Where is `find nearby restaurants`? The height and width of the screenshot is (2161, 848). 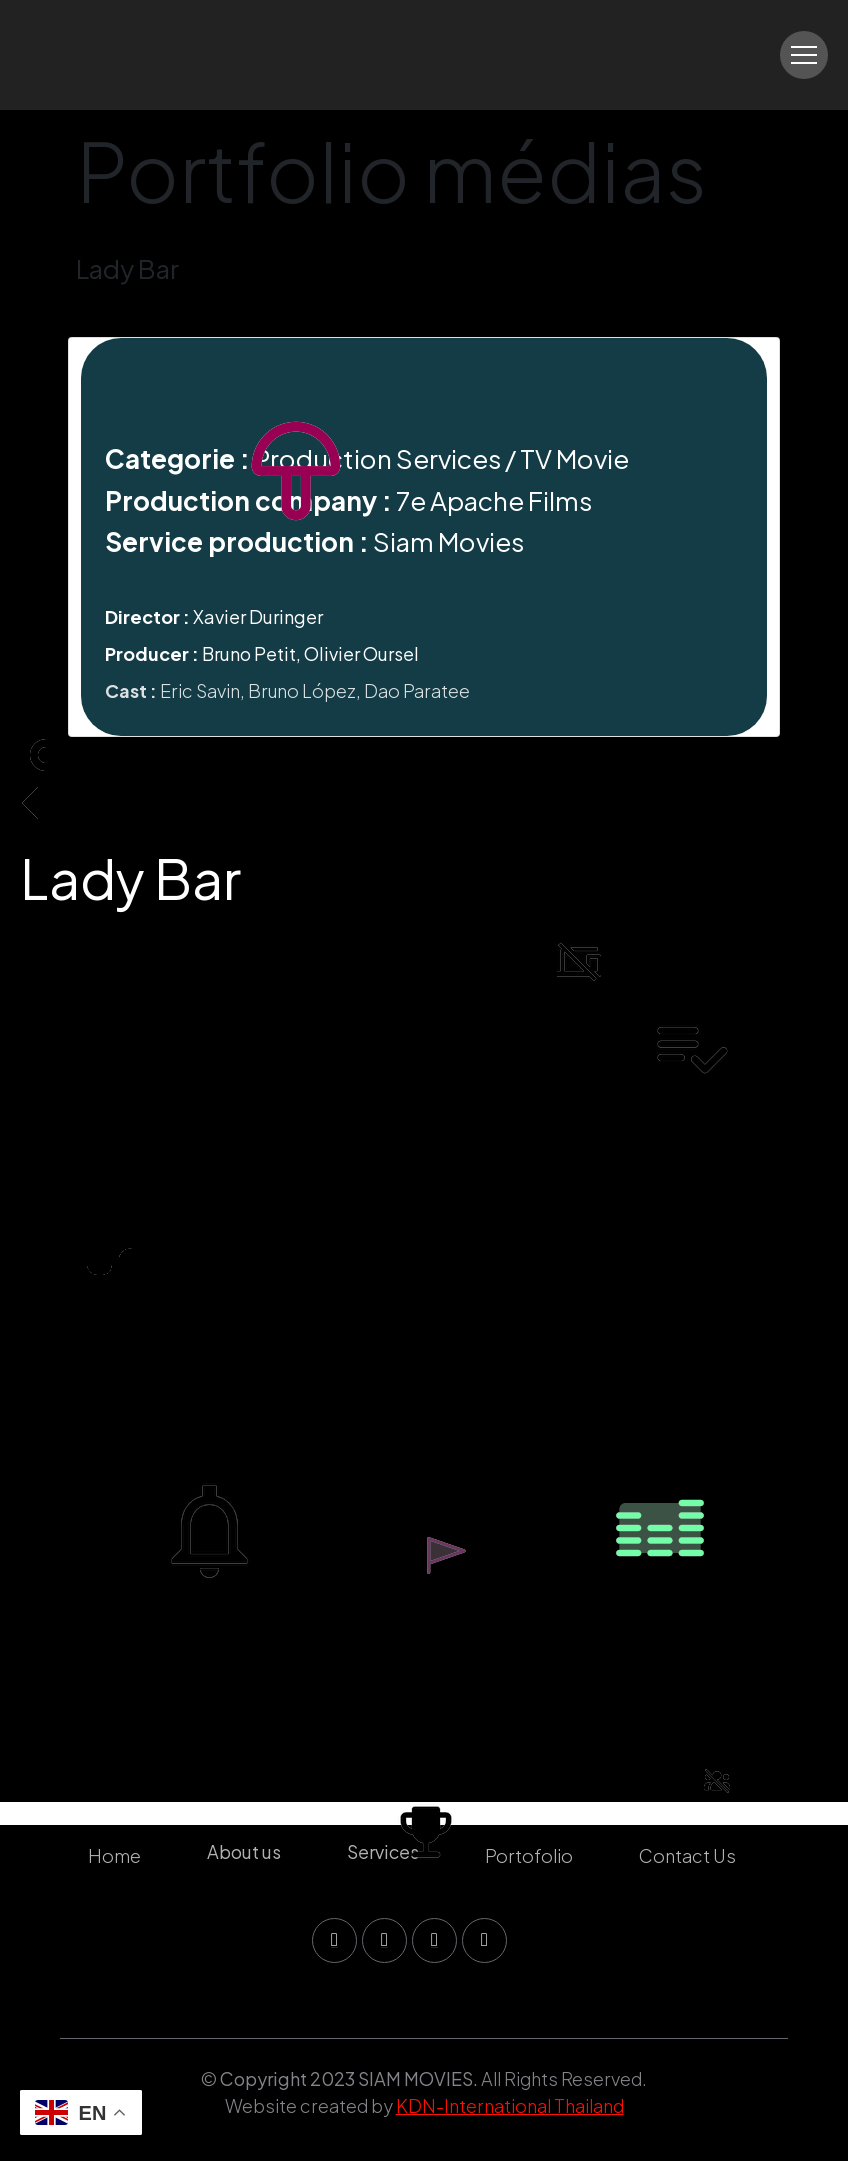
find nearby restaurants is located at coordinates (109, 1272).